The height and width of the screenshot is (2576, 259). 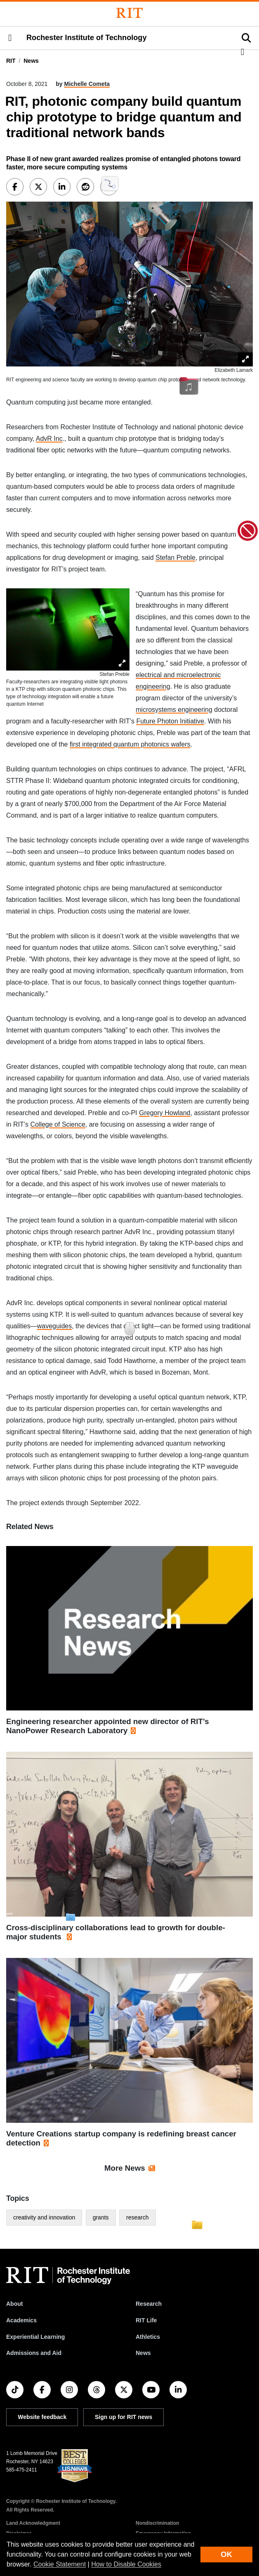 I want to click on open a karbon vector graphics file, so click(x=110, y=183).